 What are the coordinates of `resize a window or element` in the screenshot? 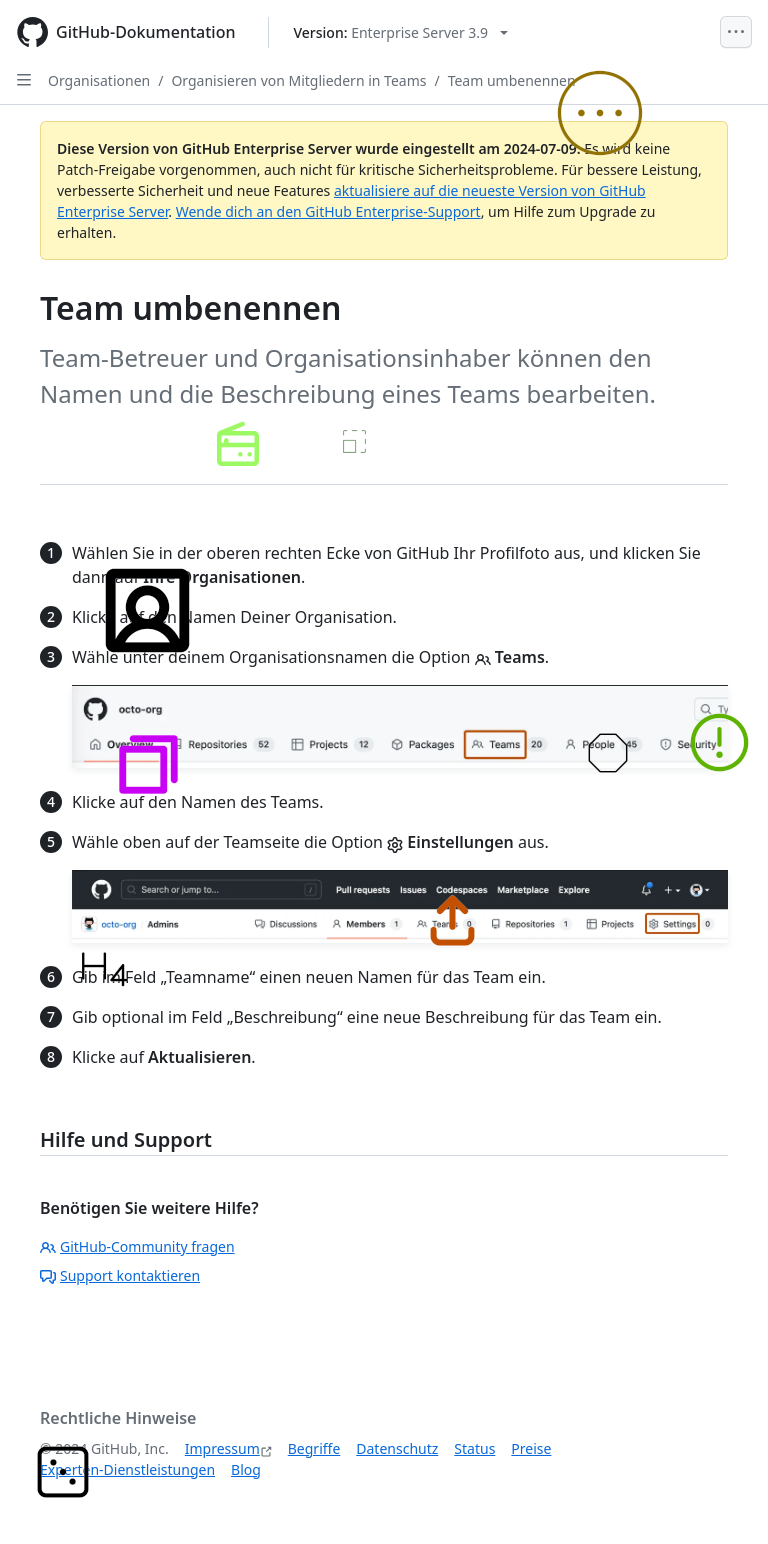 It's located at (354, 441).